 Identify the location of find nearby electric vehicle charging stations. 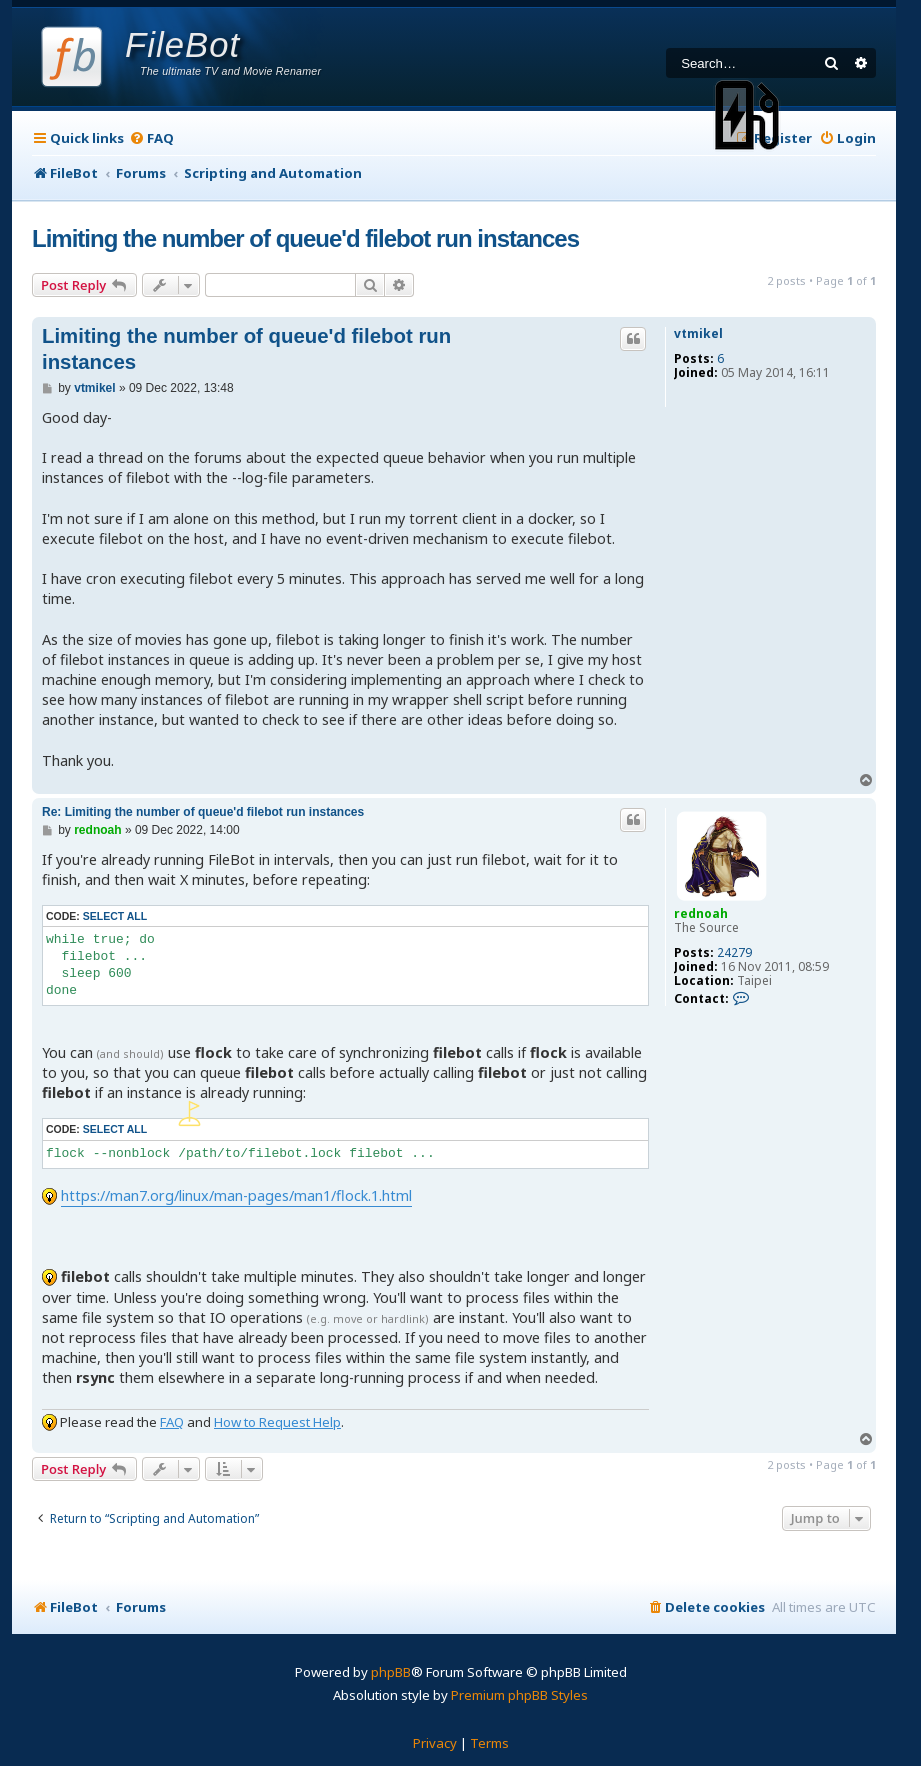
(746, 115).